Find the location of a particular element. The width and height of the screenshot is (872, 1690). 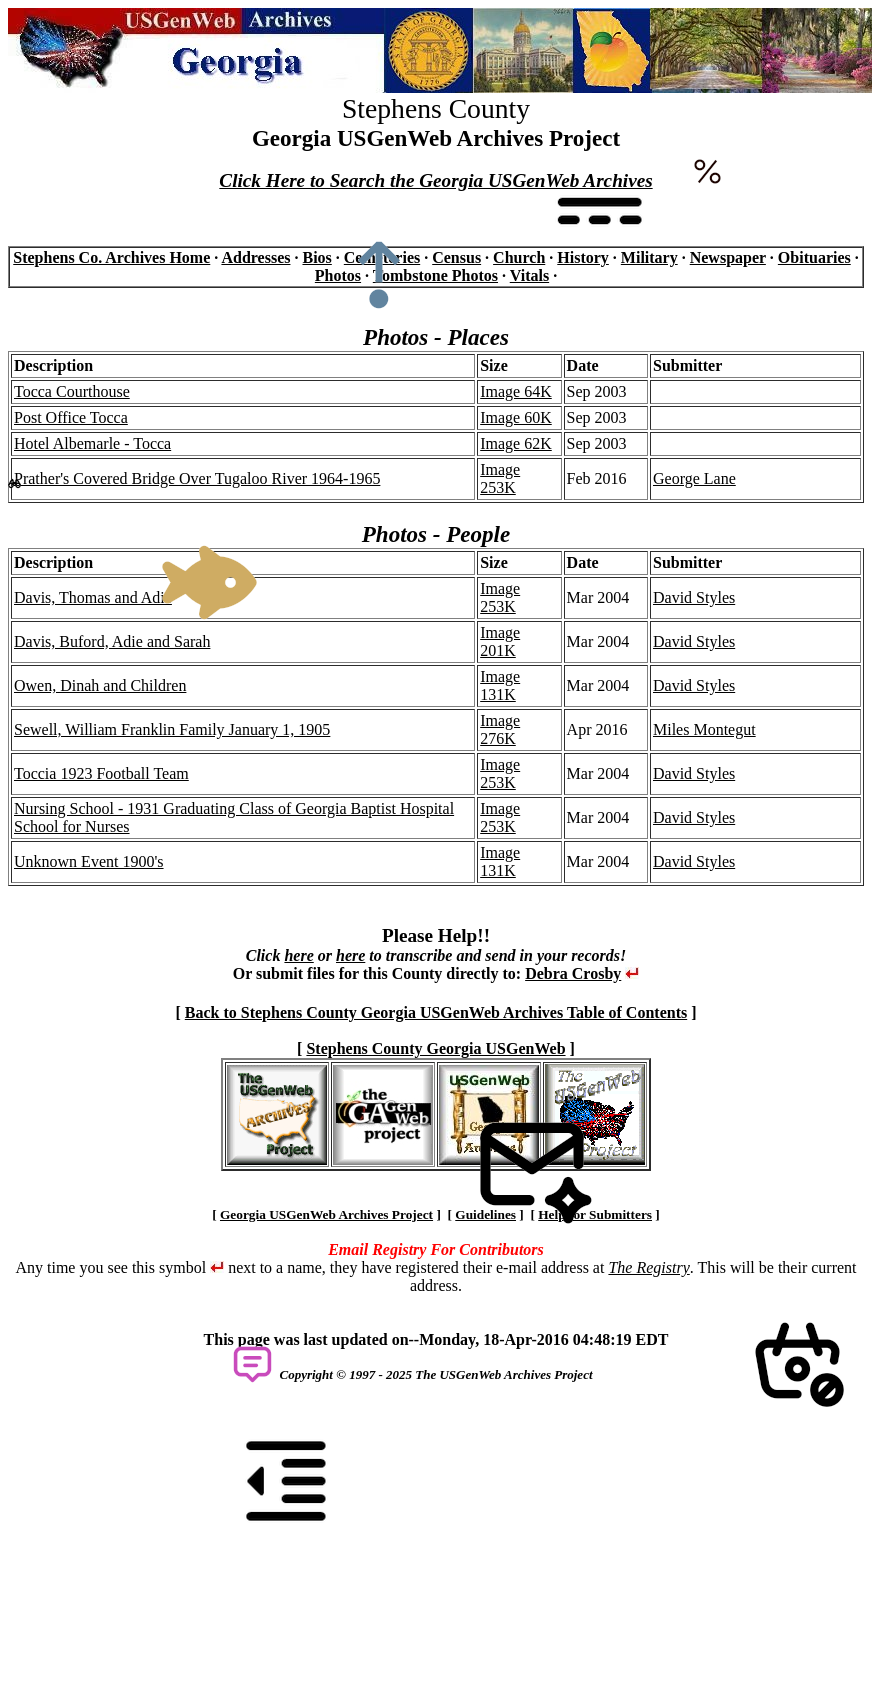

decrease text indentation is located at coordinates (286, 1481).